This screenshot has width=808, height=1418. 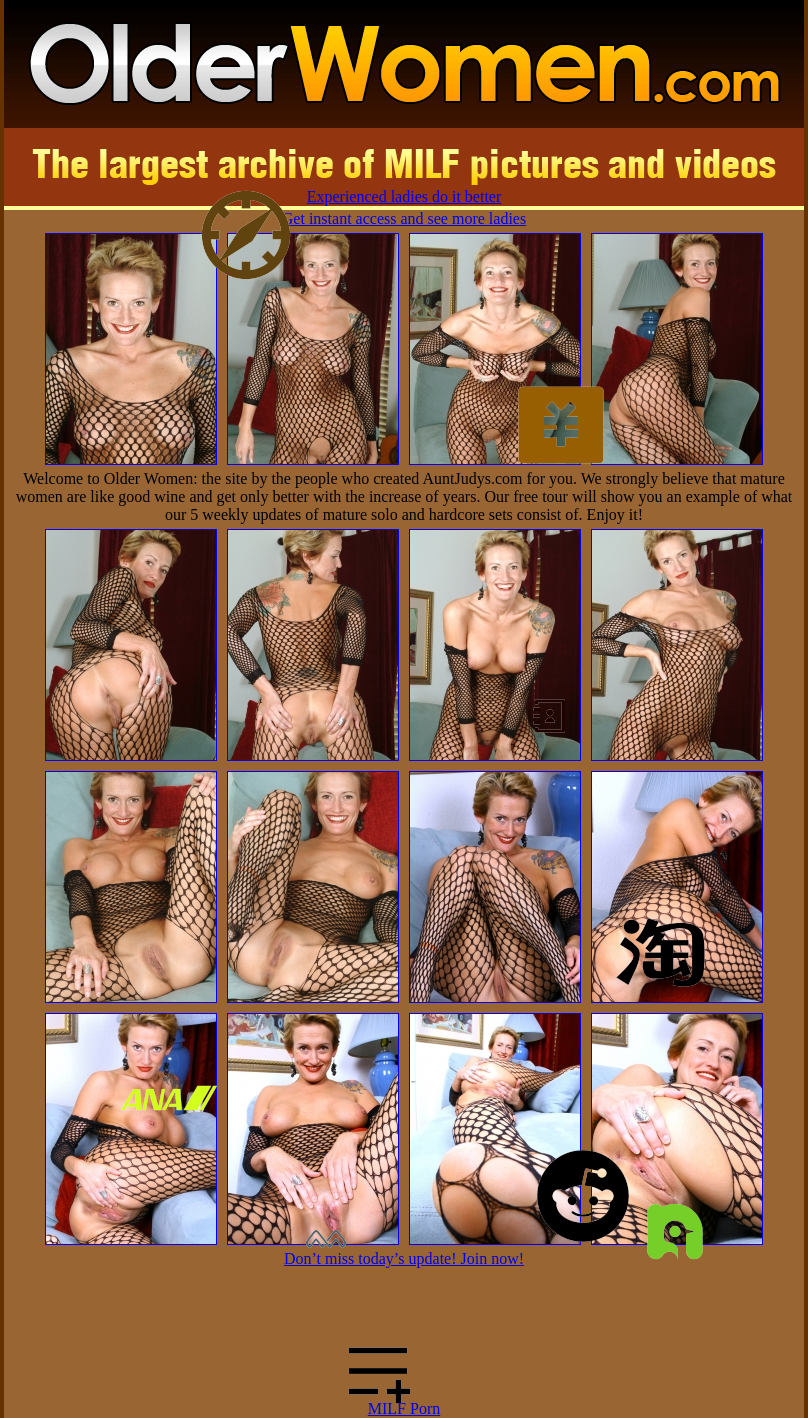 What do you see at coordinates (660, 952) in the screenshot?
I see `open the Taobao app` at bounding box center [660, 952].